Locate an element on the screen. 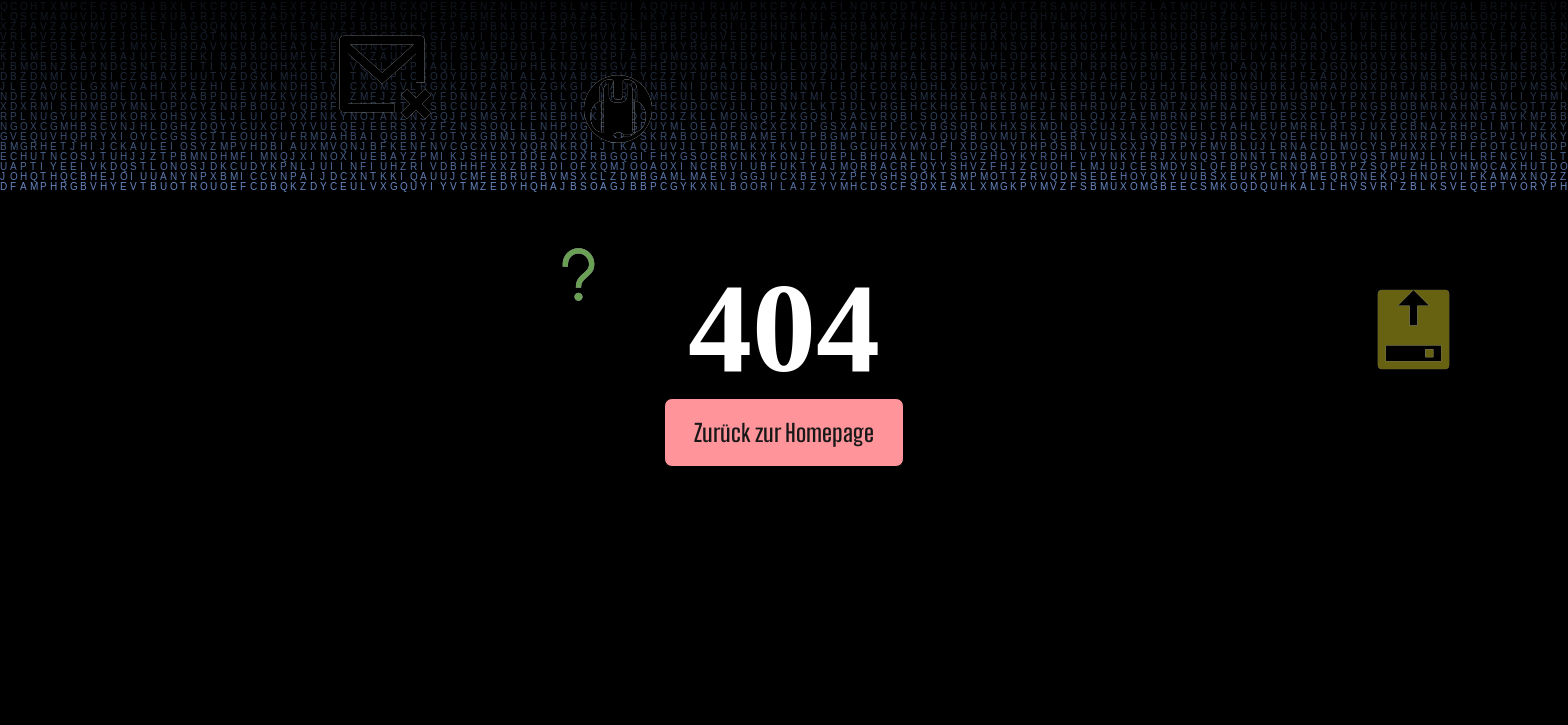 The width and height of the screenshot is (1568, 725). uninstall an application is located at coordinates (1413, 329).